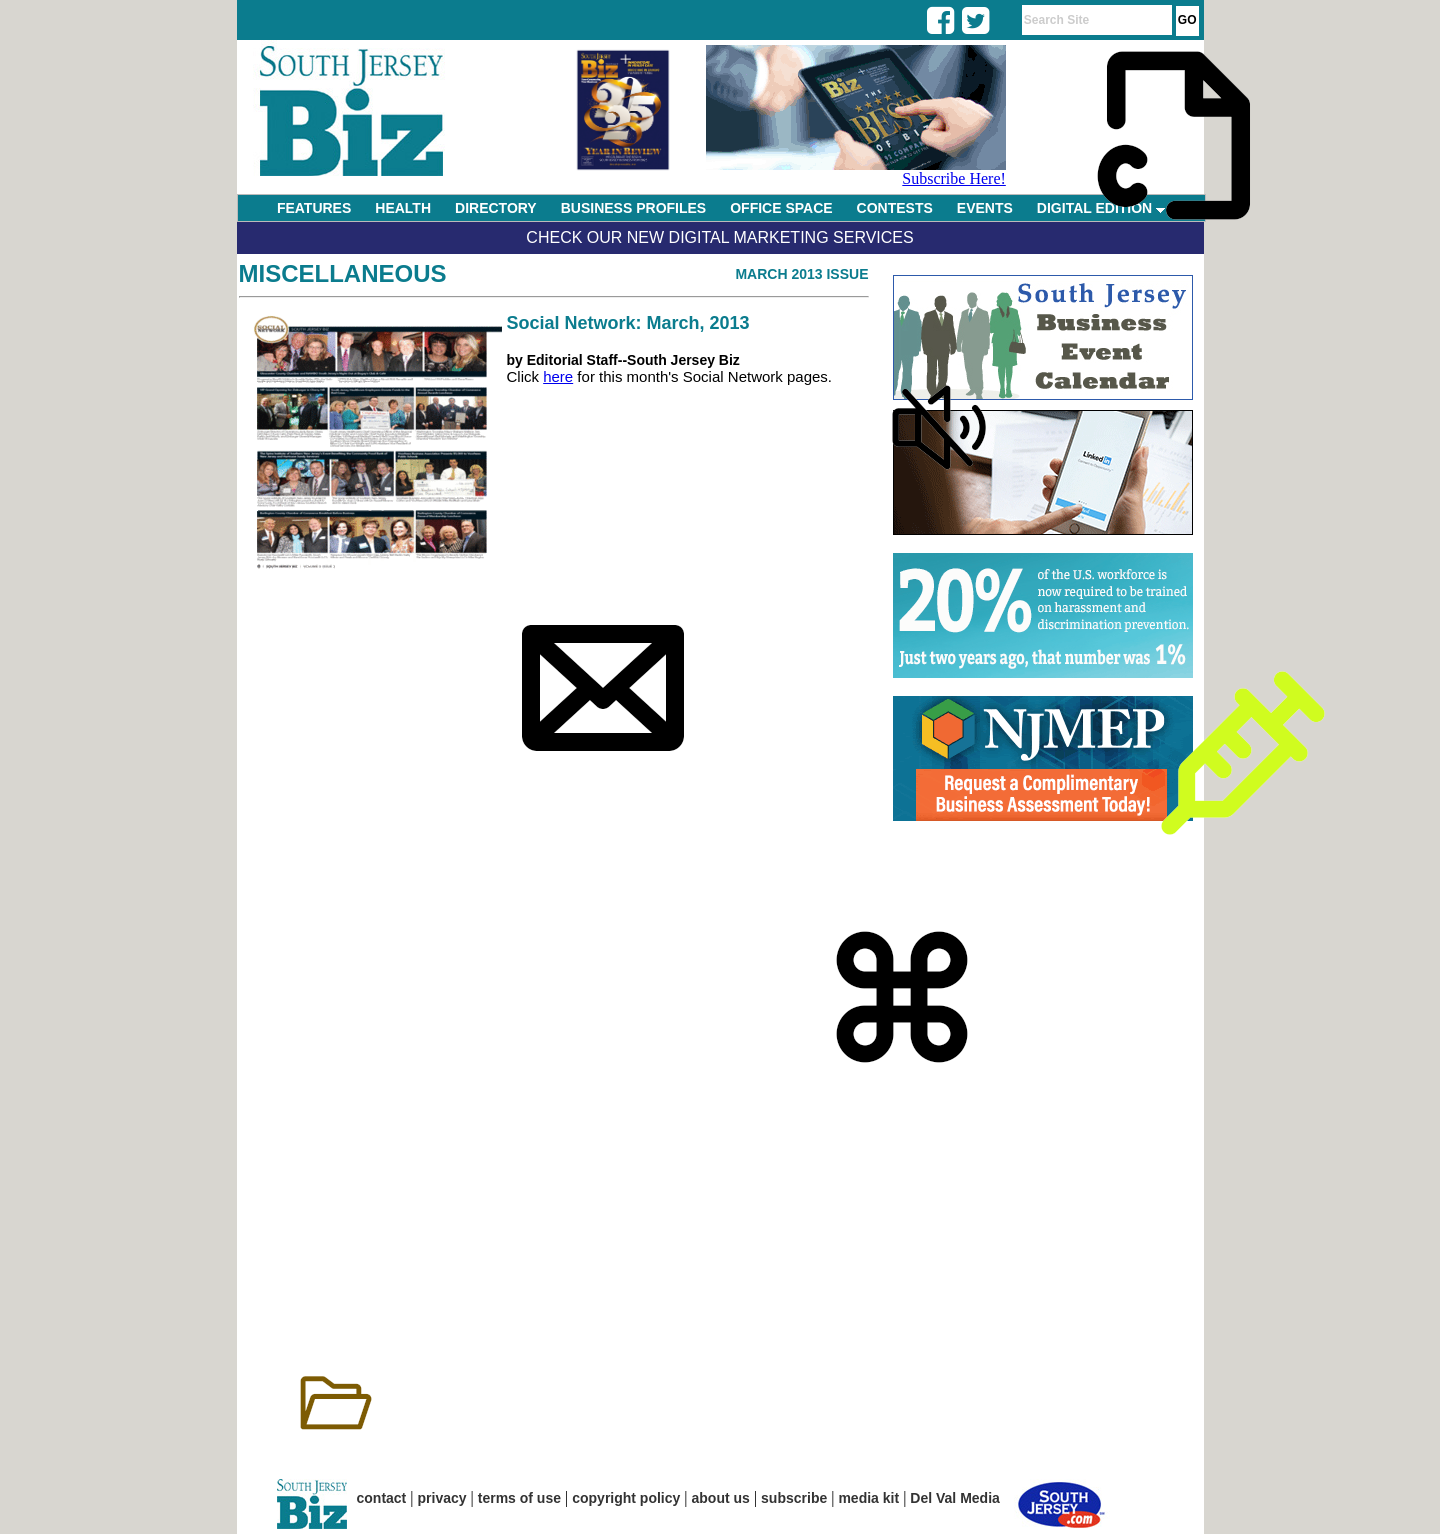  Describe the element at coordinates (333, 1401) in the screenshot. I see `open folder to view contents` at that location.